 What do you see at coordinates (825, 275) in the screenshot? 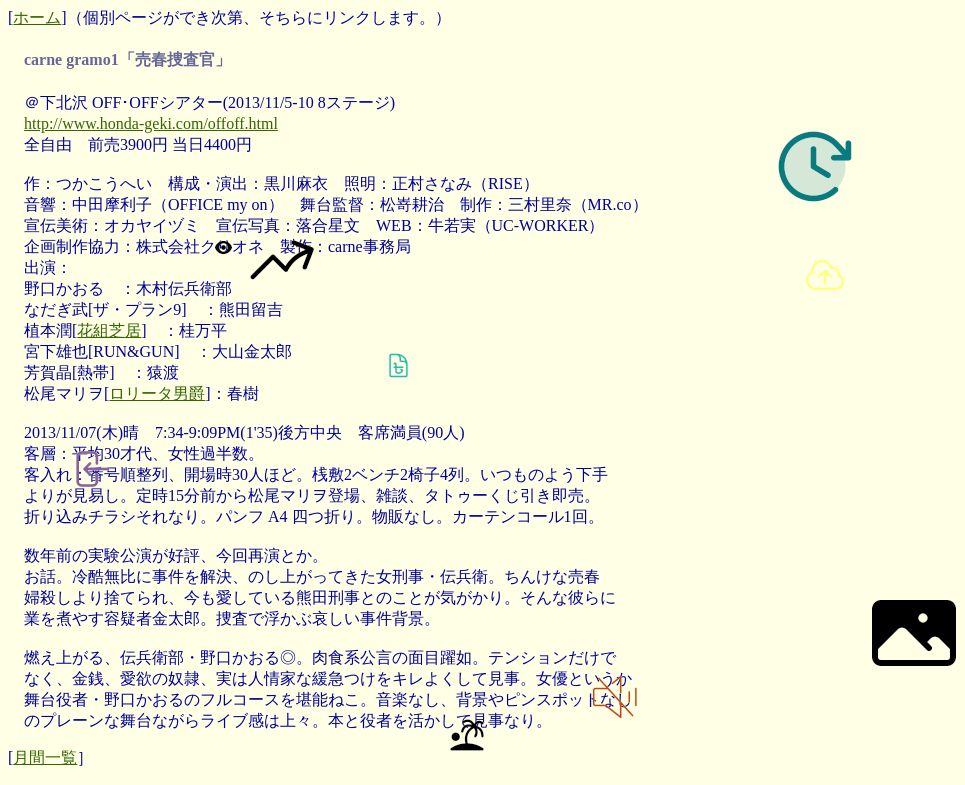
I see `upload file to cloud storage` at bounding box center [825, 275].